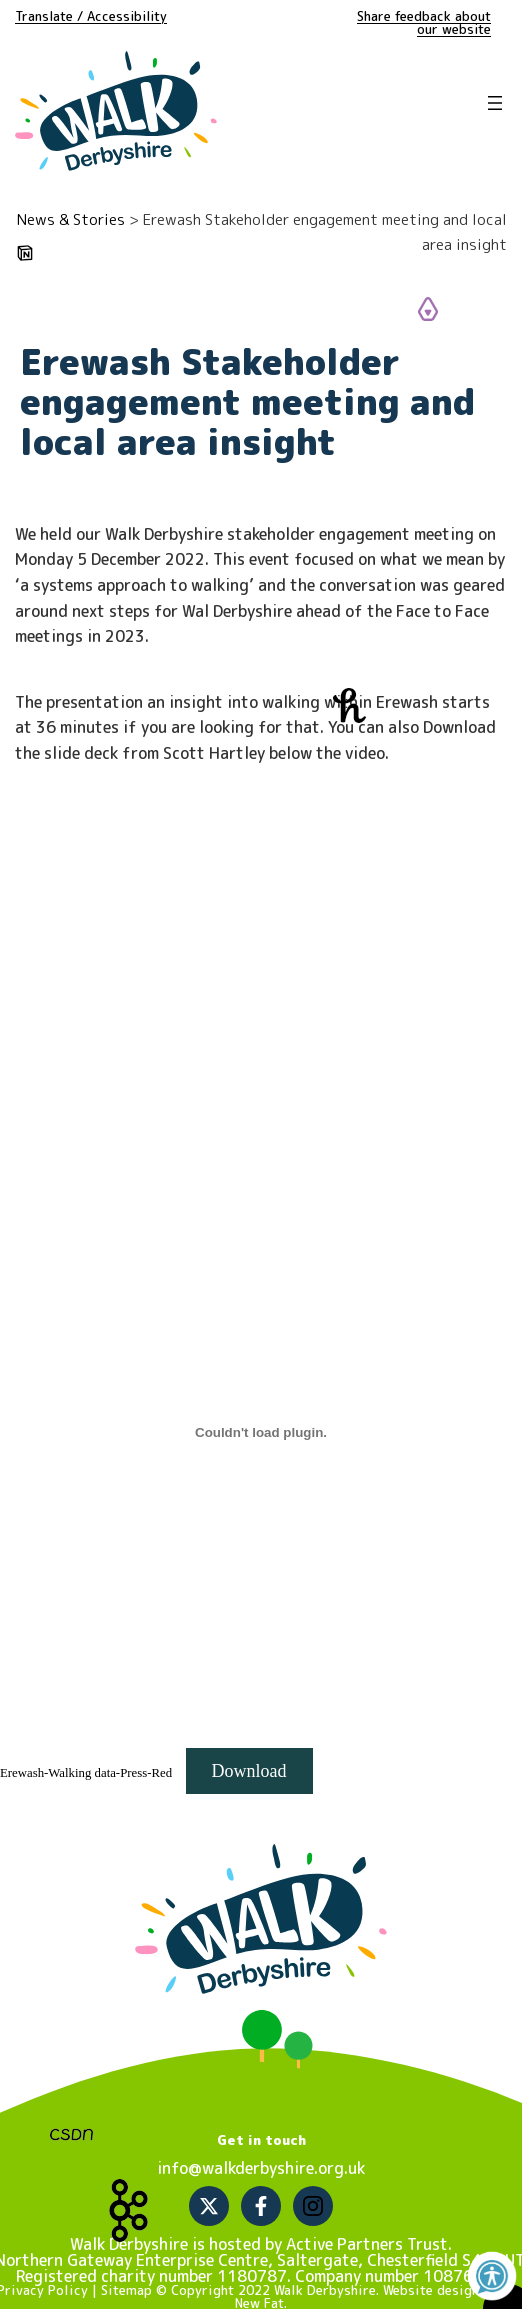 Image resolution: width=522 pixels, height=2309 pixels. I want to click on open inkdrop markdown note-taking app, so click(428, 309).